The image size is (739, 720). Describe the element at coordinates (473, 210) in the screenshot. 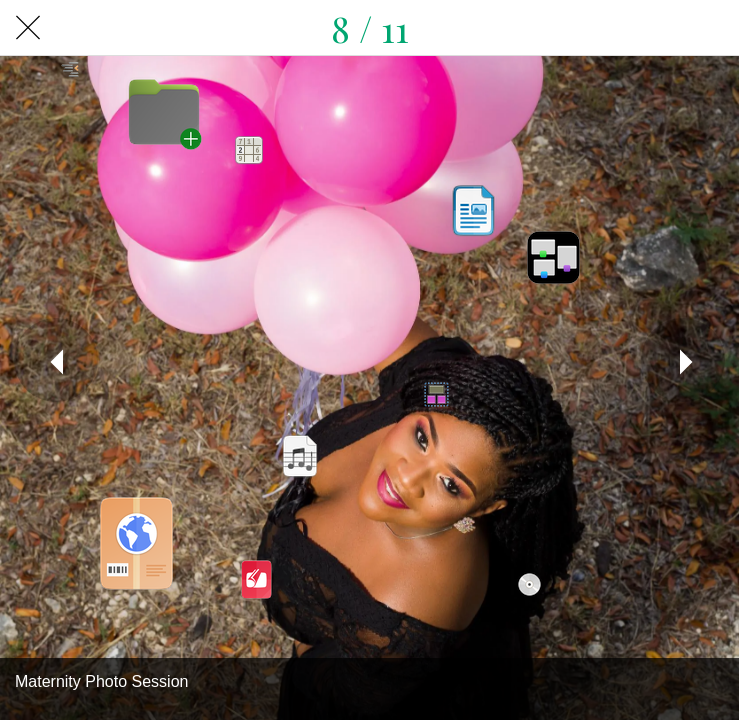

I see `libreoffice writer document template file` at that location.